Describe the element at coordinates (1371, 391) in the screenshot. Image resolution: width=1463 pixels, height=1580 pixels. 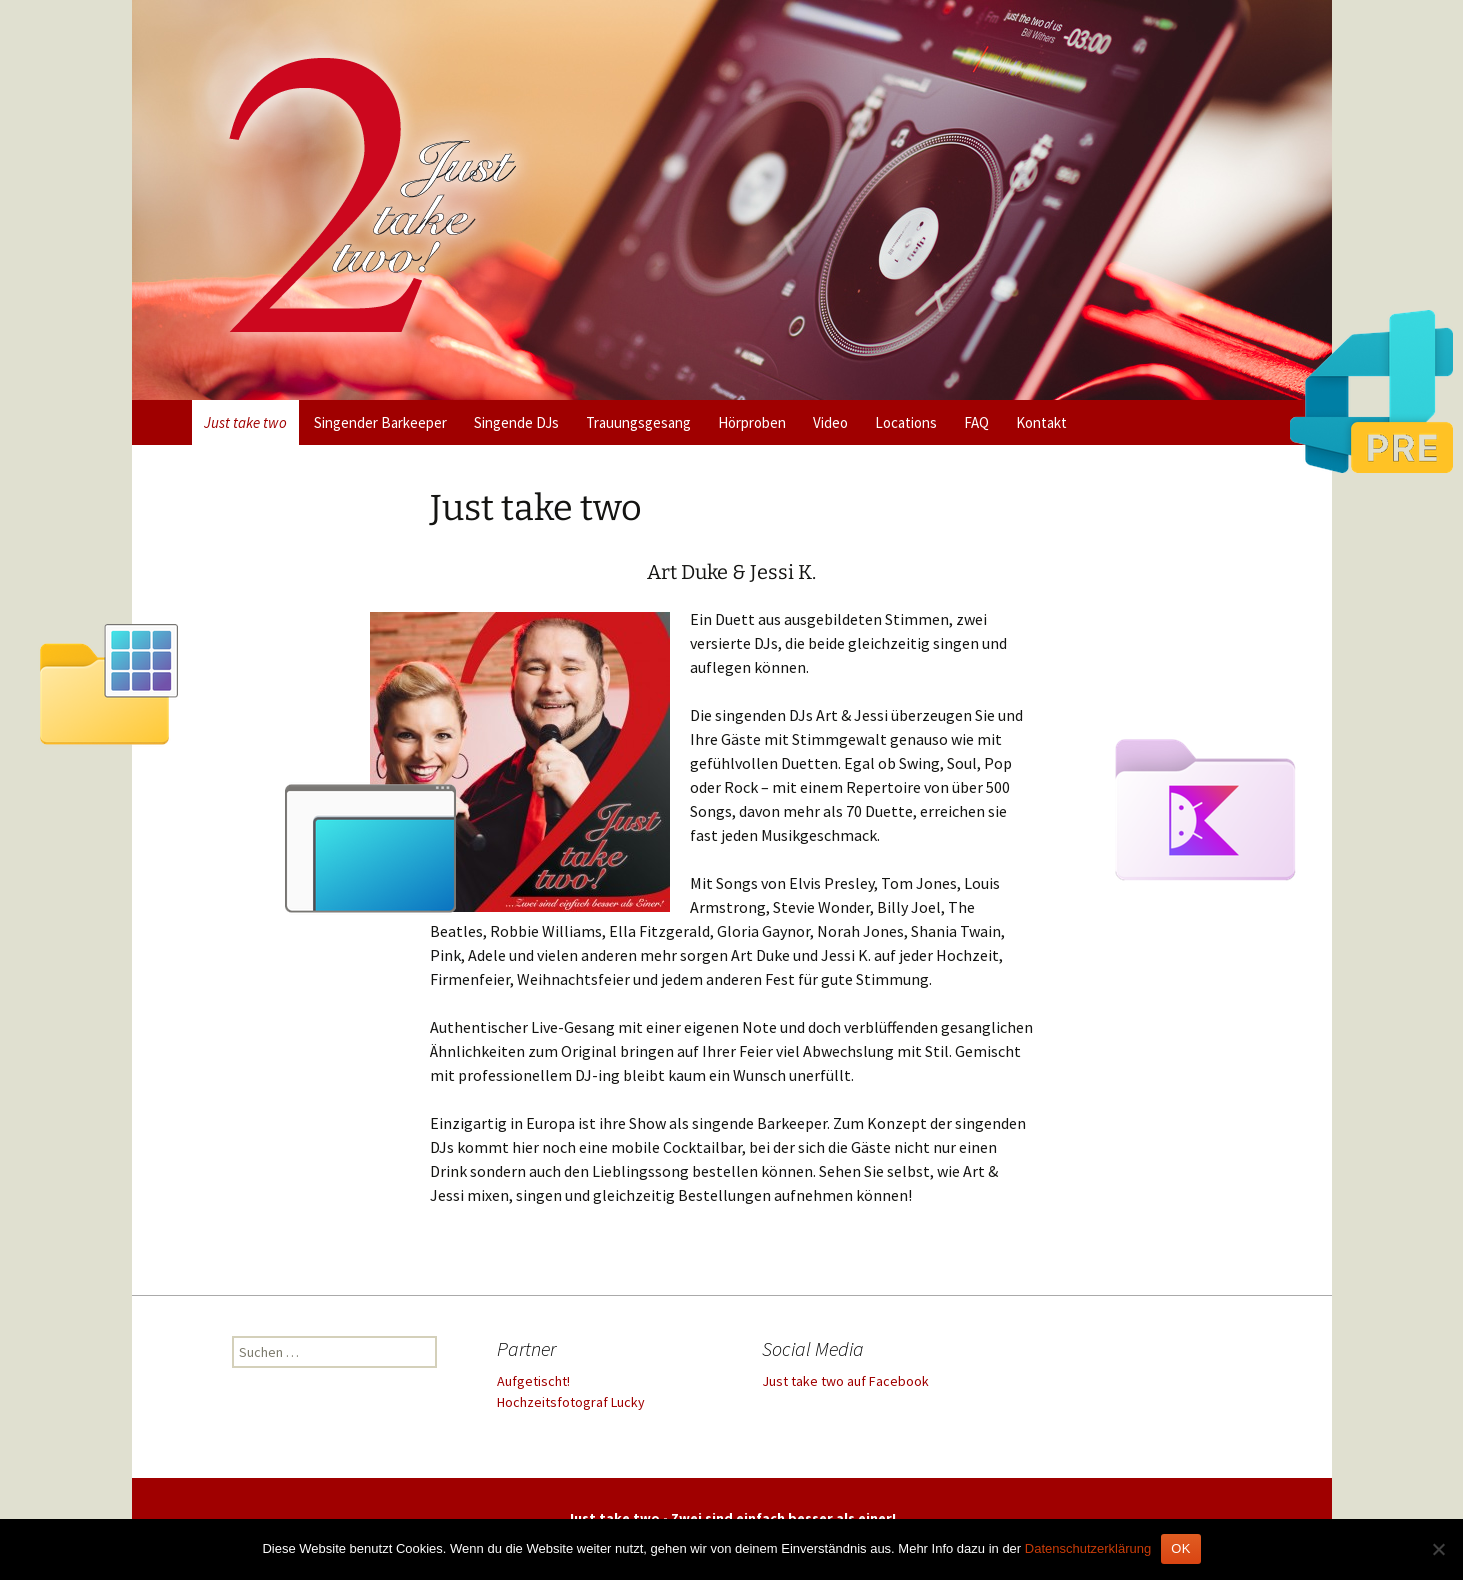
I see `open visual blend preview application` at that location.